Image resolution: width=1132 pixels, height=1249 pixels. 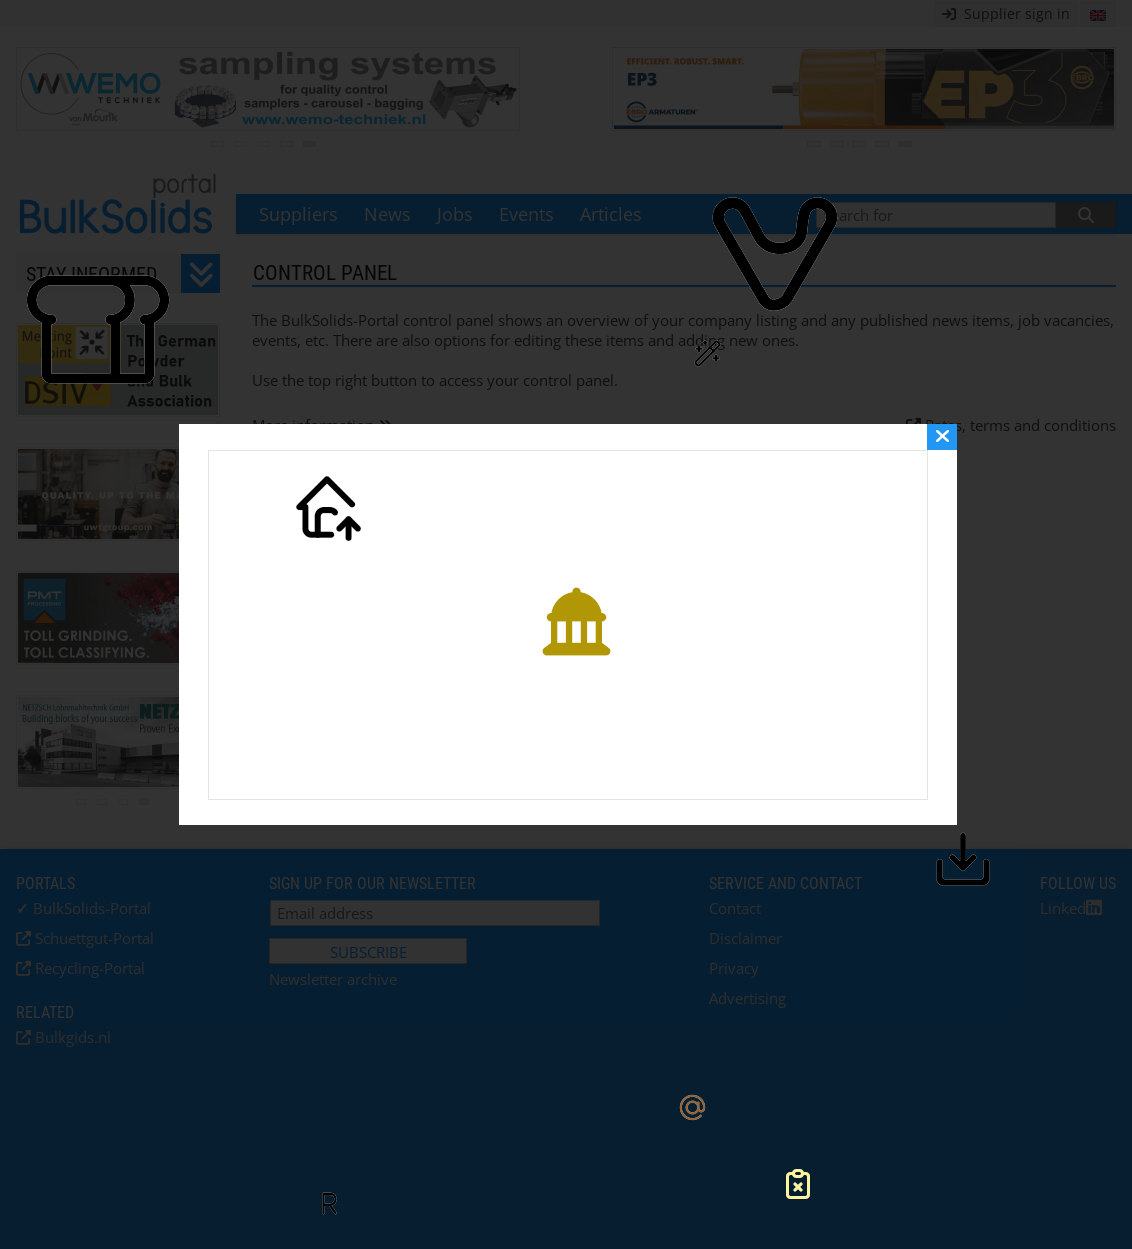 I want to click on browse bakery or bread products, so click(x=100, y=329).